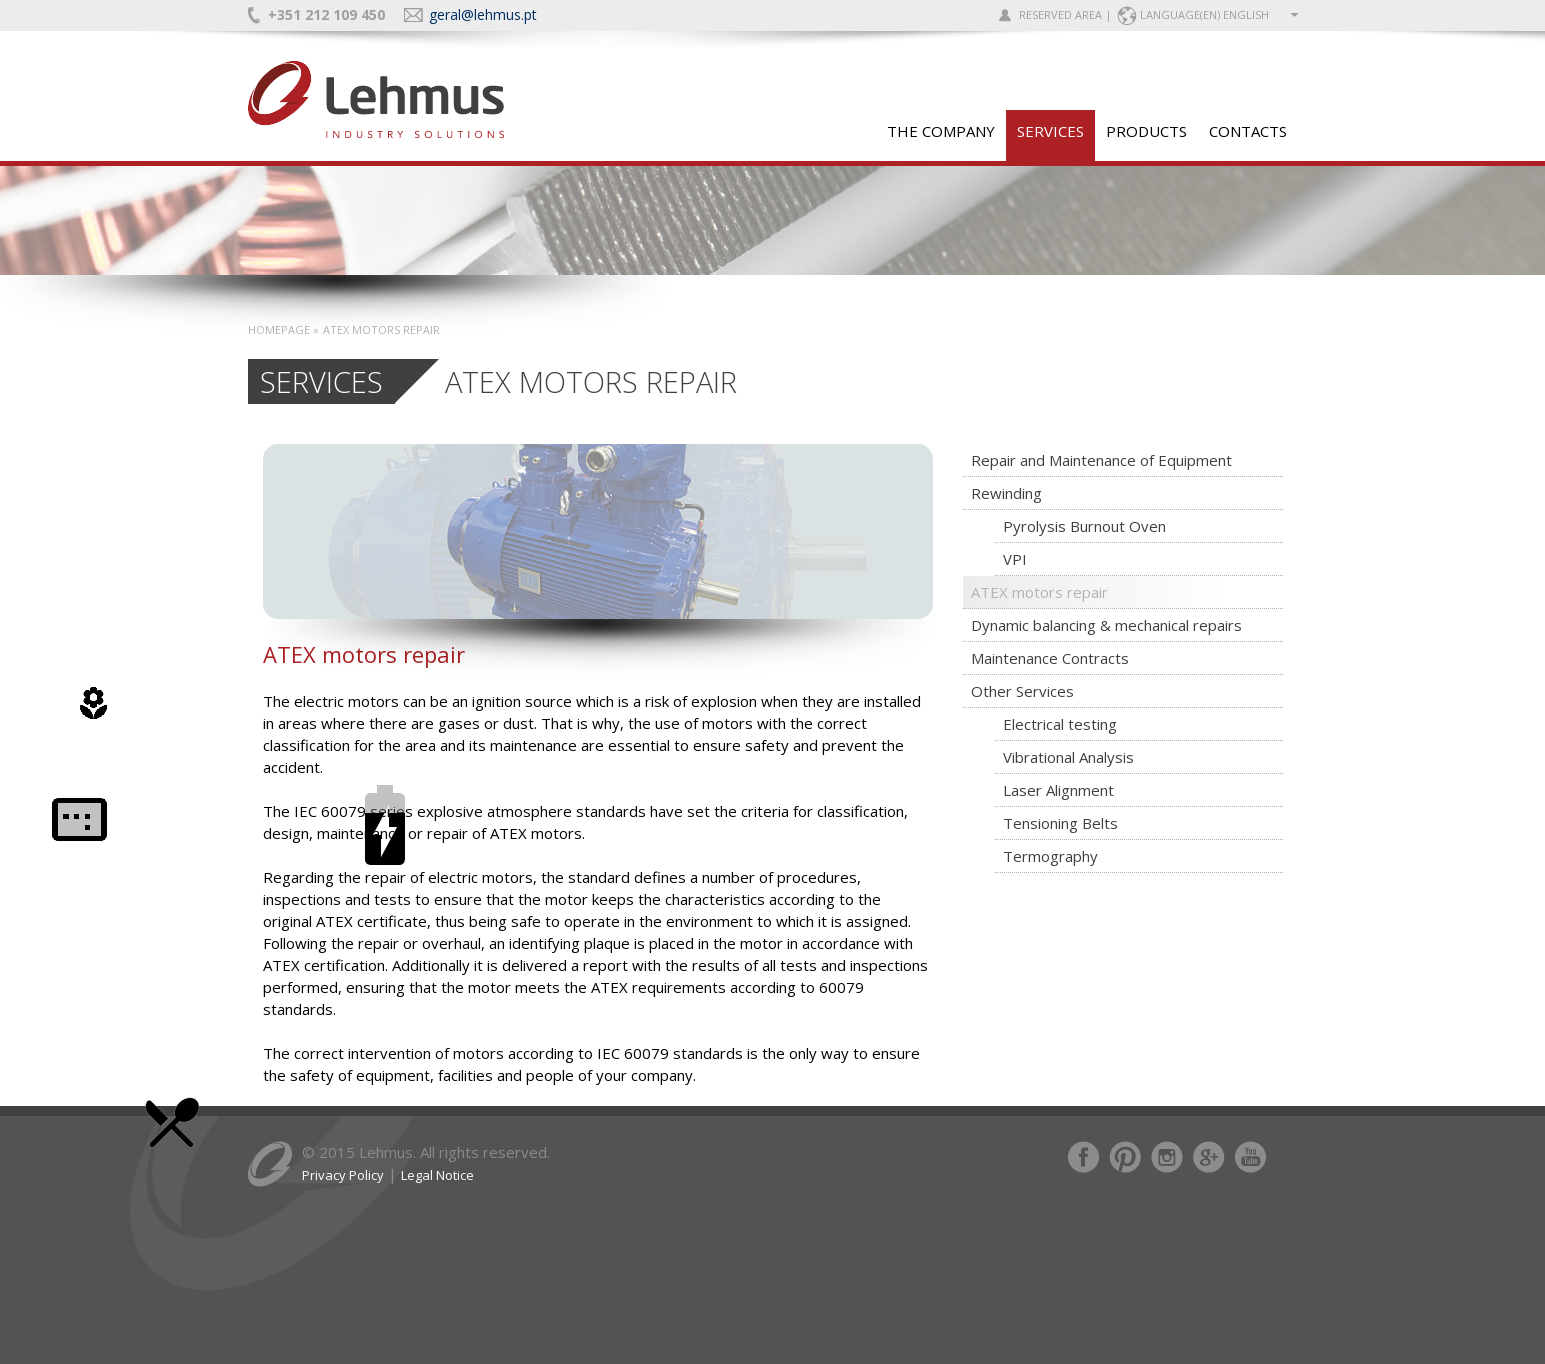  Describe the element at coordinates (171, 1122) in the screenshot. I see `view restaurant or dining options` at that location.